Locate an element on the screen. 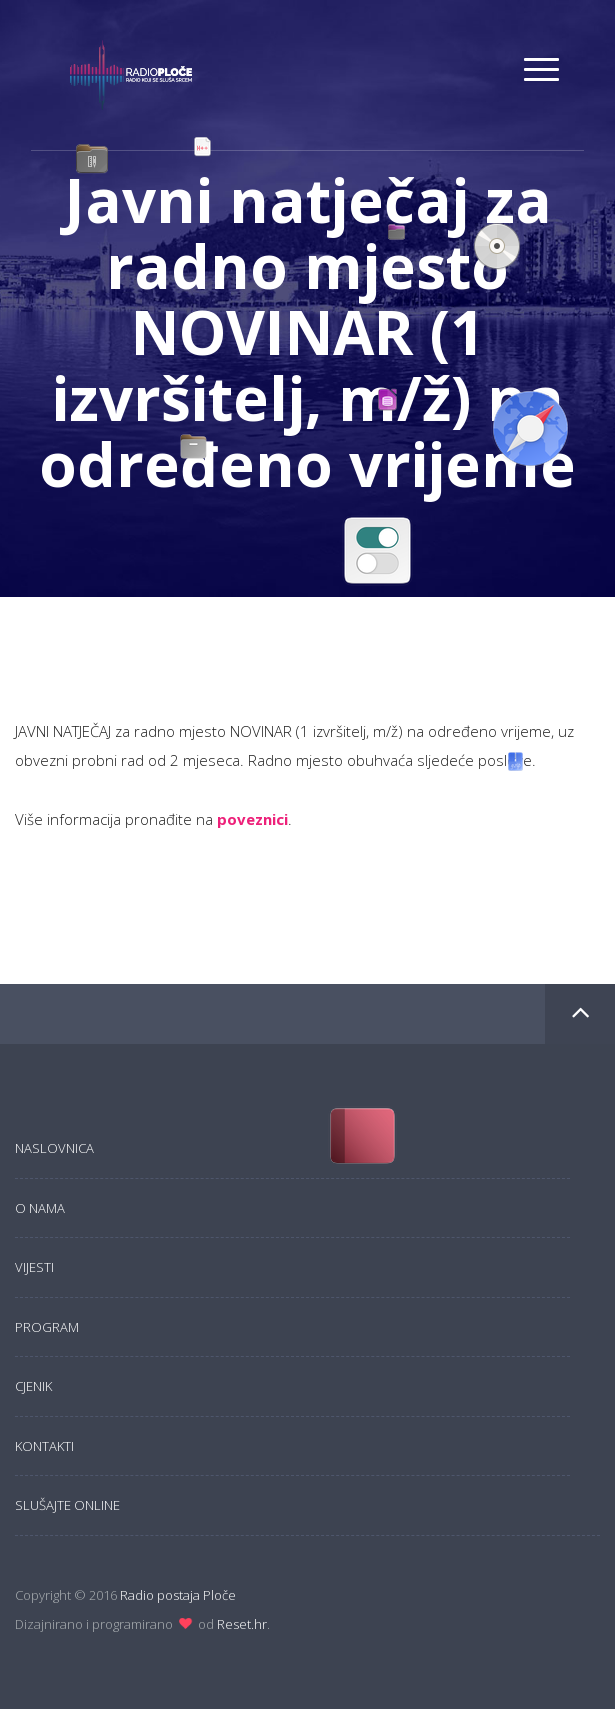 The image size is (615, 1709). open the file manager application is located at coordinates (193, 446).